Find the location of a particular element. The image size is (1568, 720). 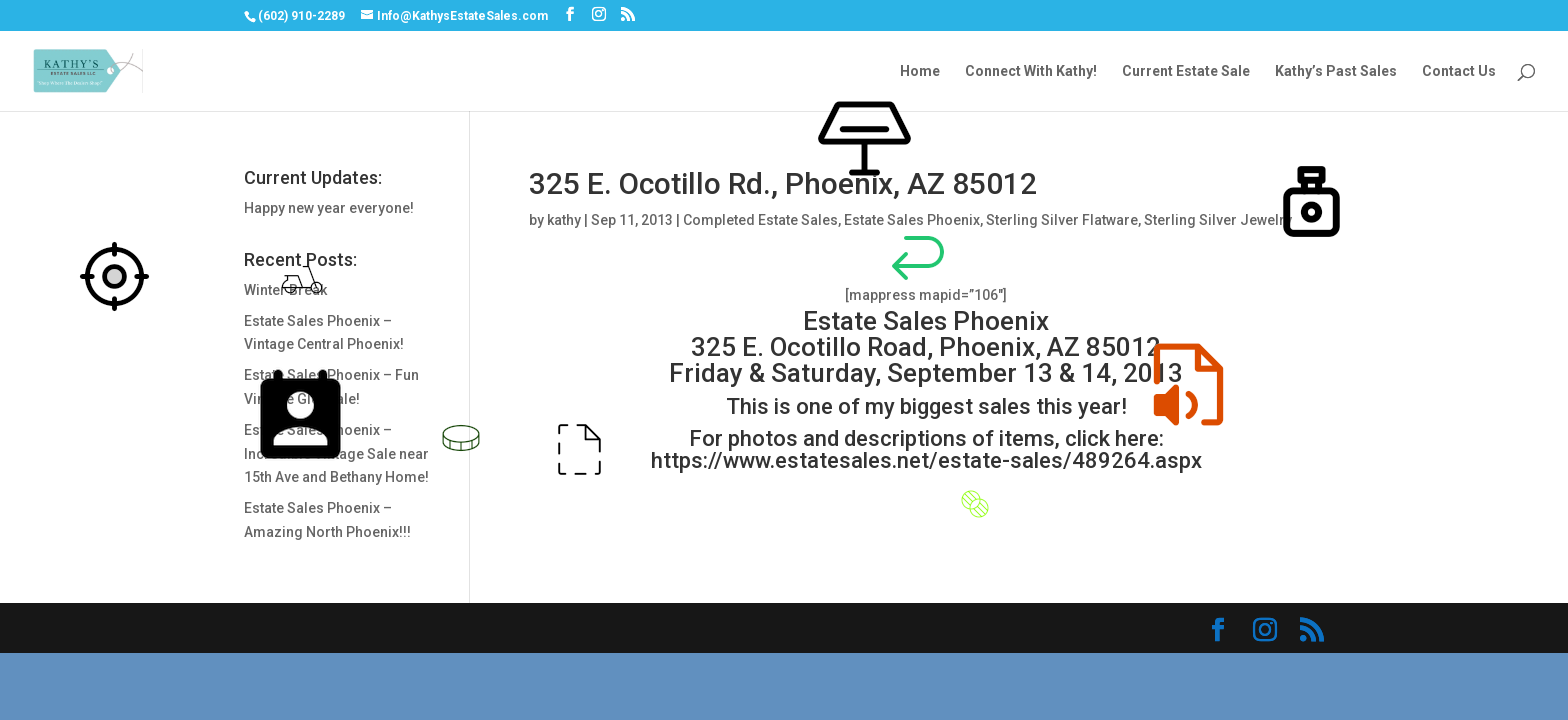

view your coin balance or currency is located at coordinates (461, 438).